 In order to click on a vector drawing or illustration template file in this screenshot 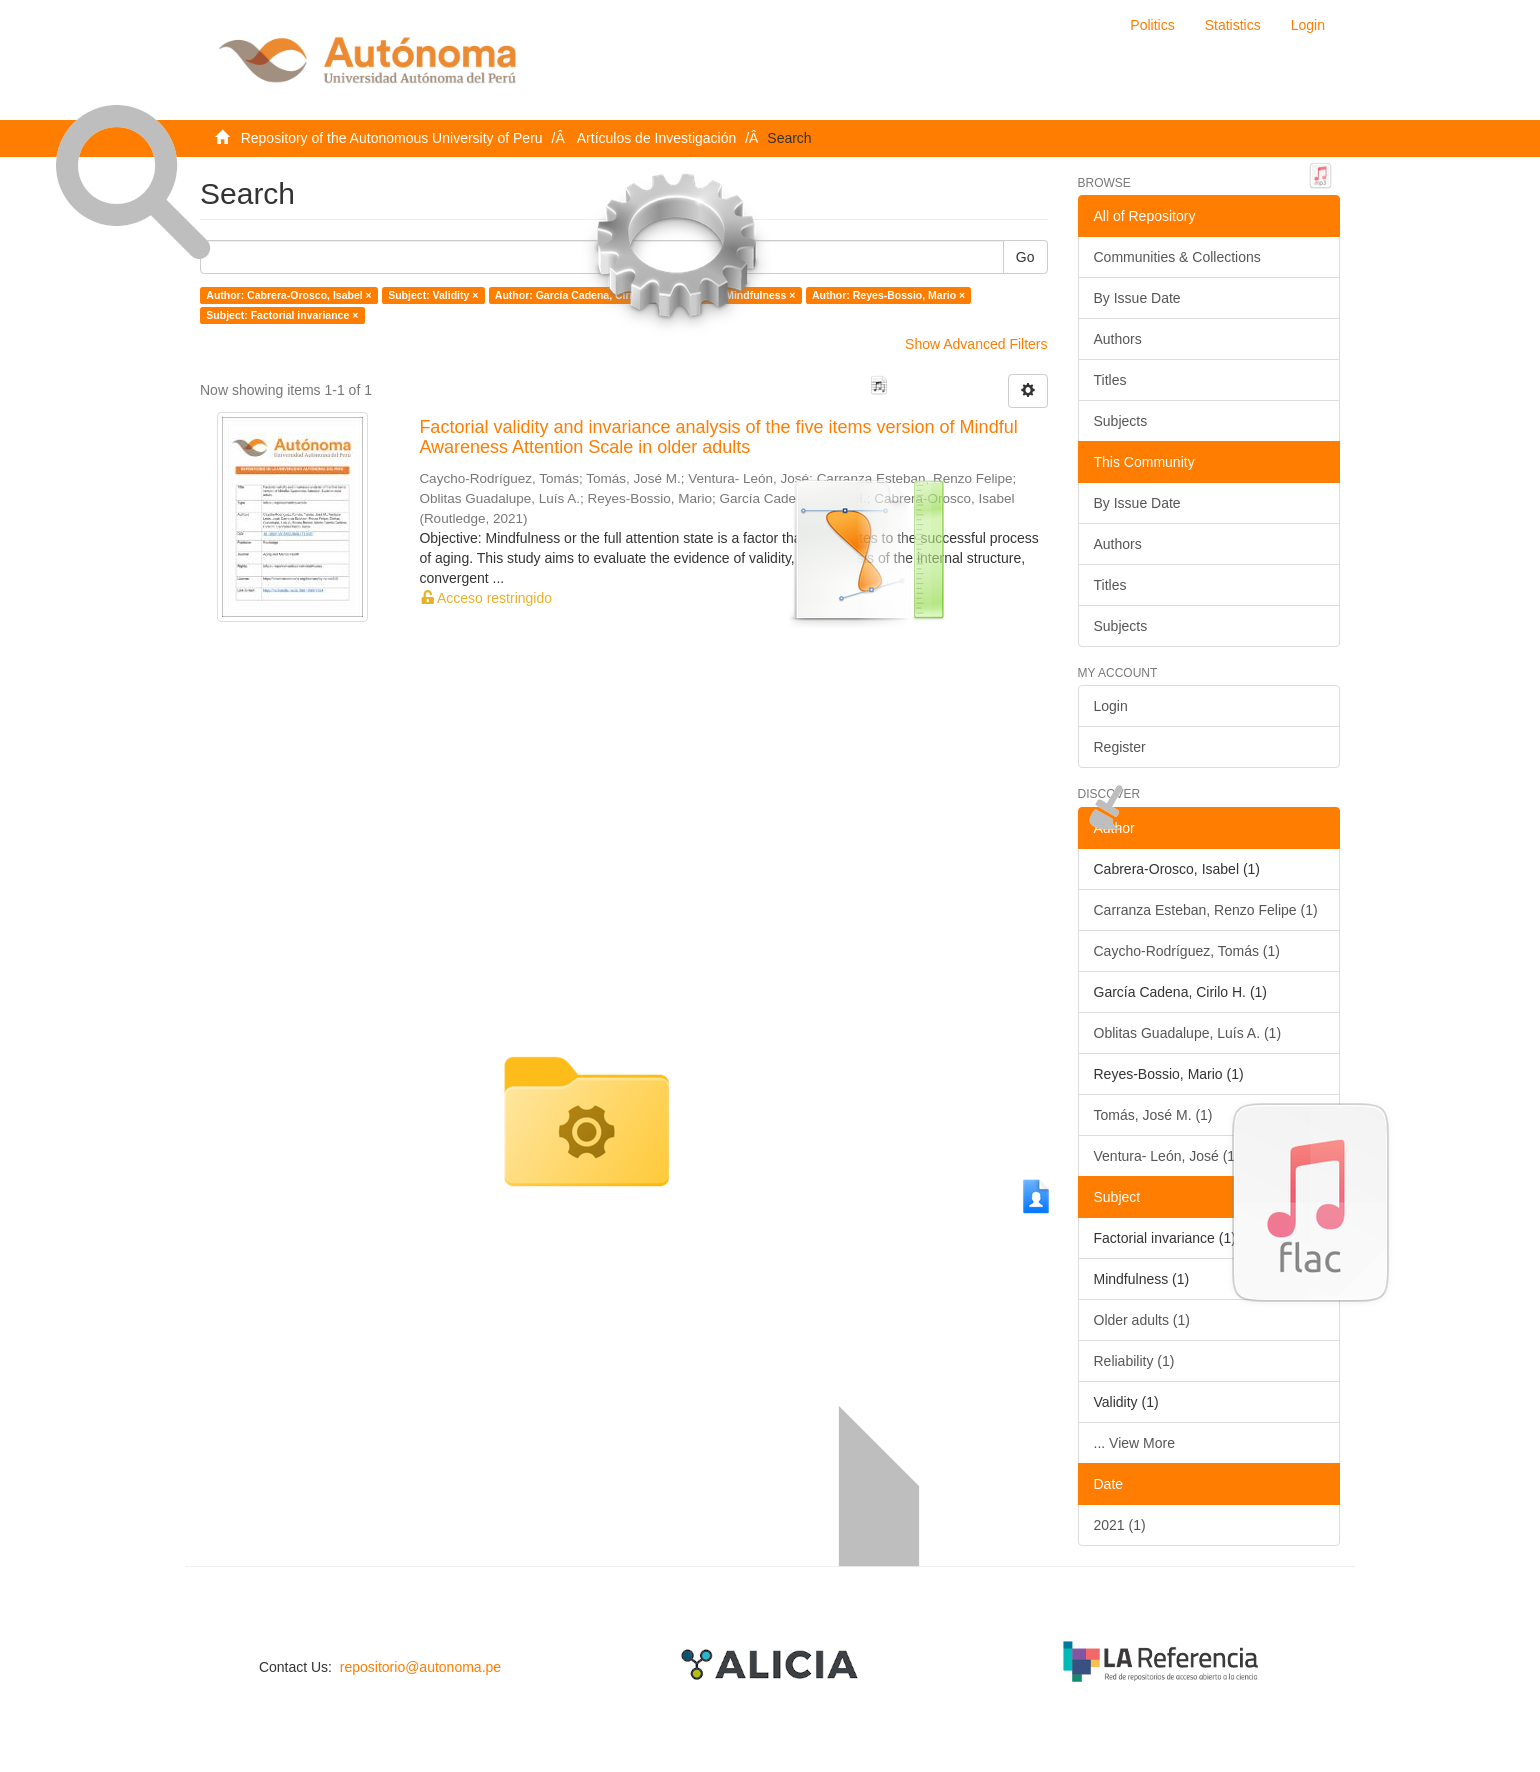, I will do `click(867, 549)`.